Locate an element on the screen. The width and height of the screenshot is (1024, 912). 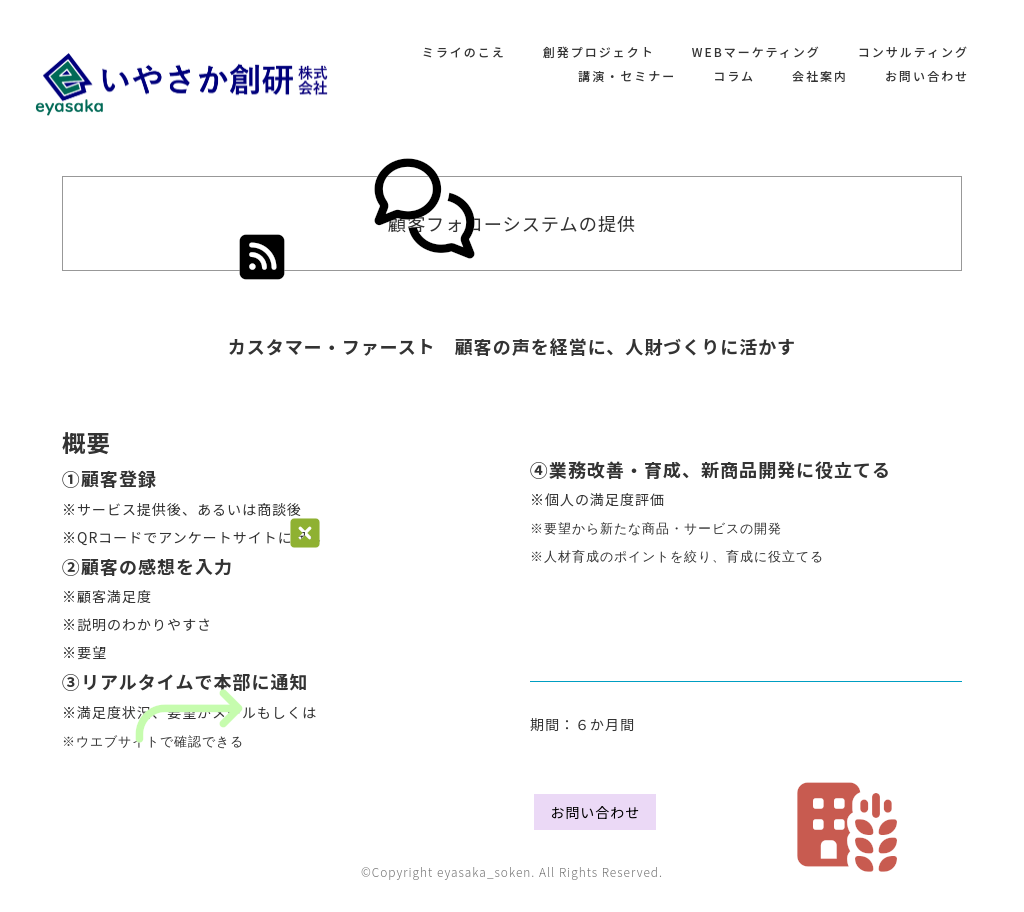
subscribe to RSS feed is located at coordinates (262, 257).